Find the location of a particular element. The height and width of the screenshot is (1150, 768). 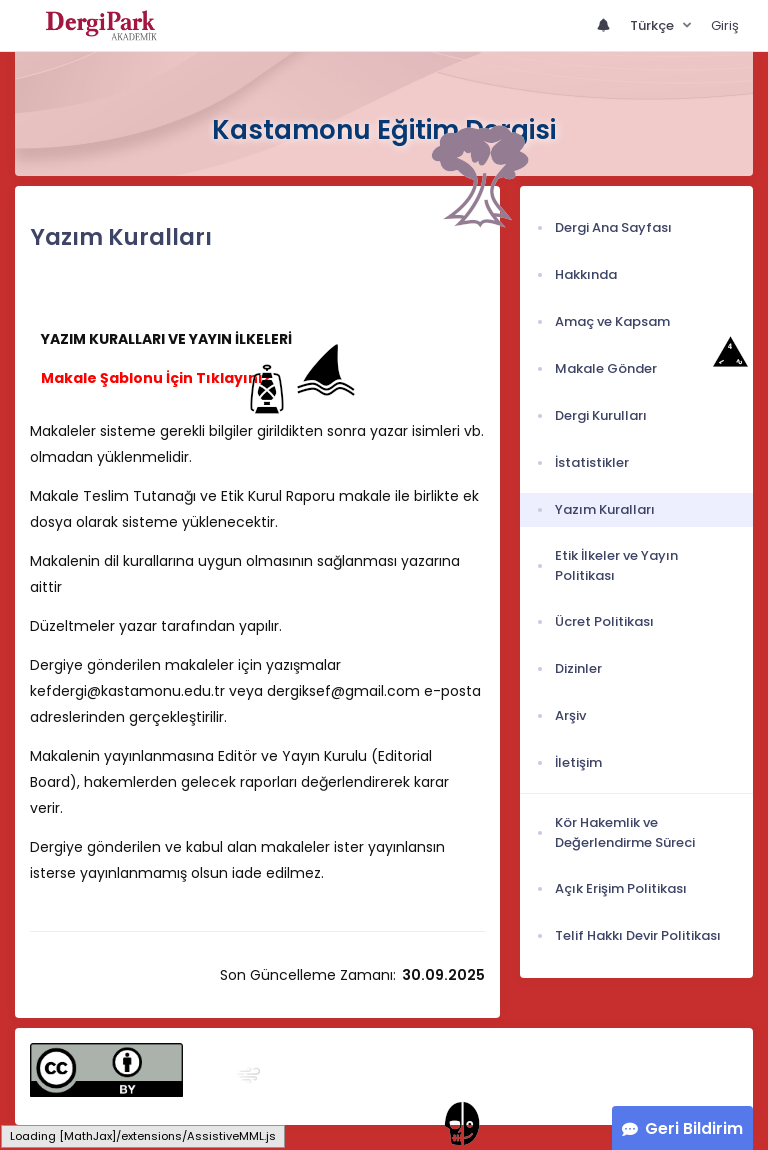

indicates shark or dangerous water warning is located at coordinates (326, 370).